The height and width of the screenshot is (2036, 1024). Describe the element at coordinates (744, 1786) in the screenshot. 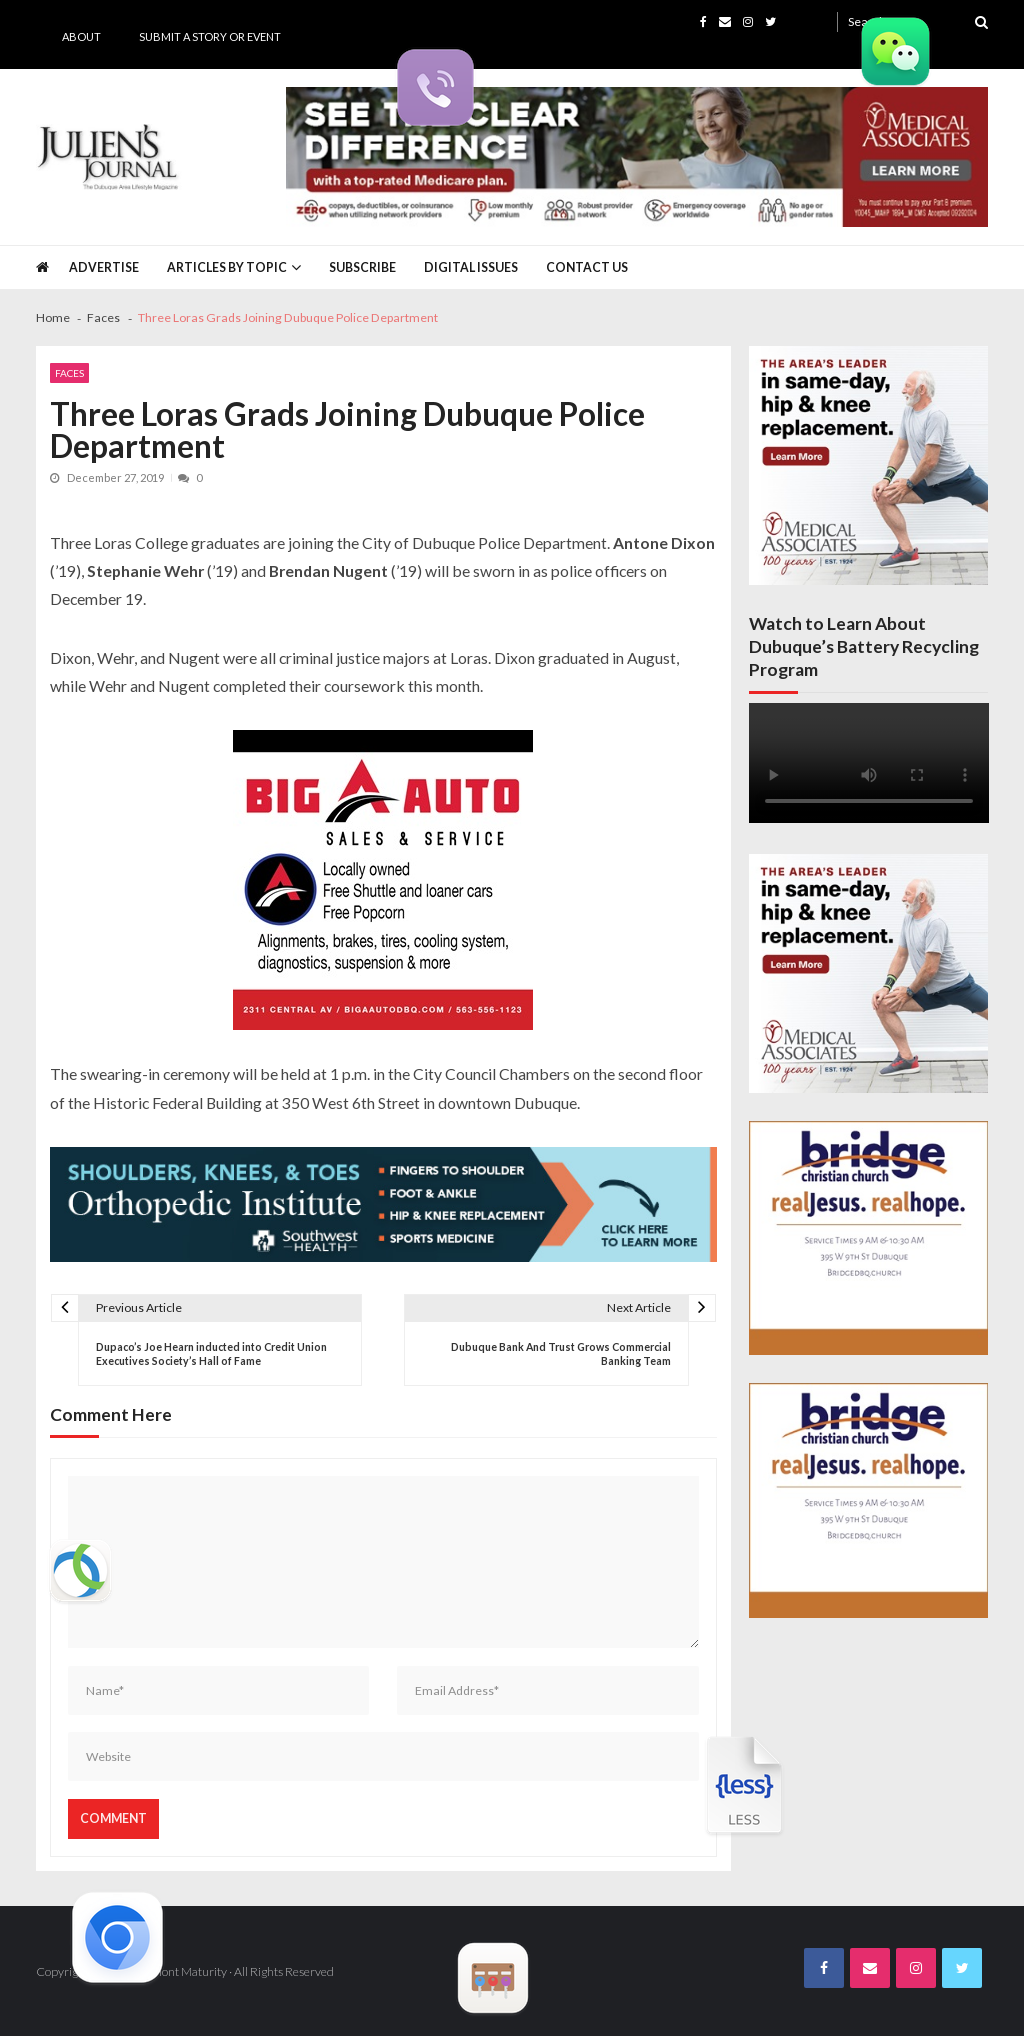

I see `a LESS stylesheet file` at that location.